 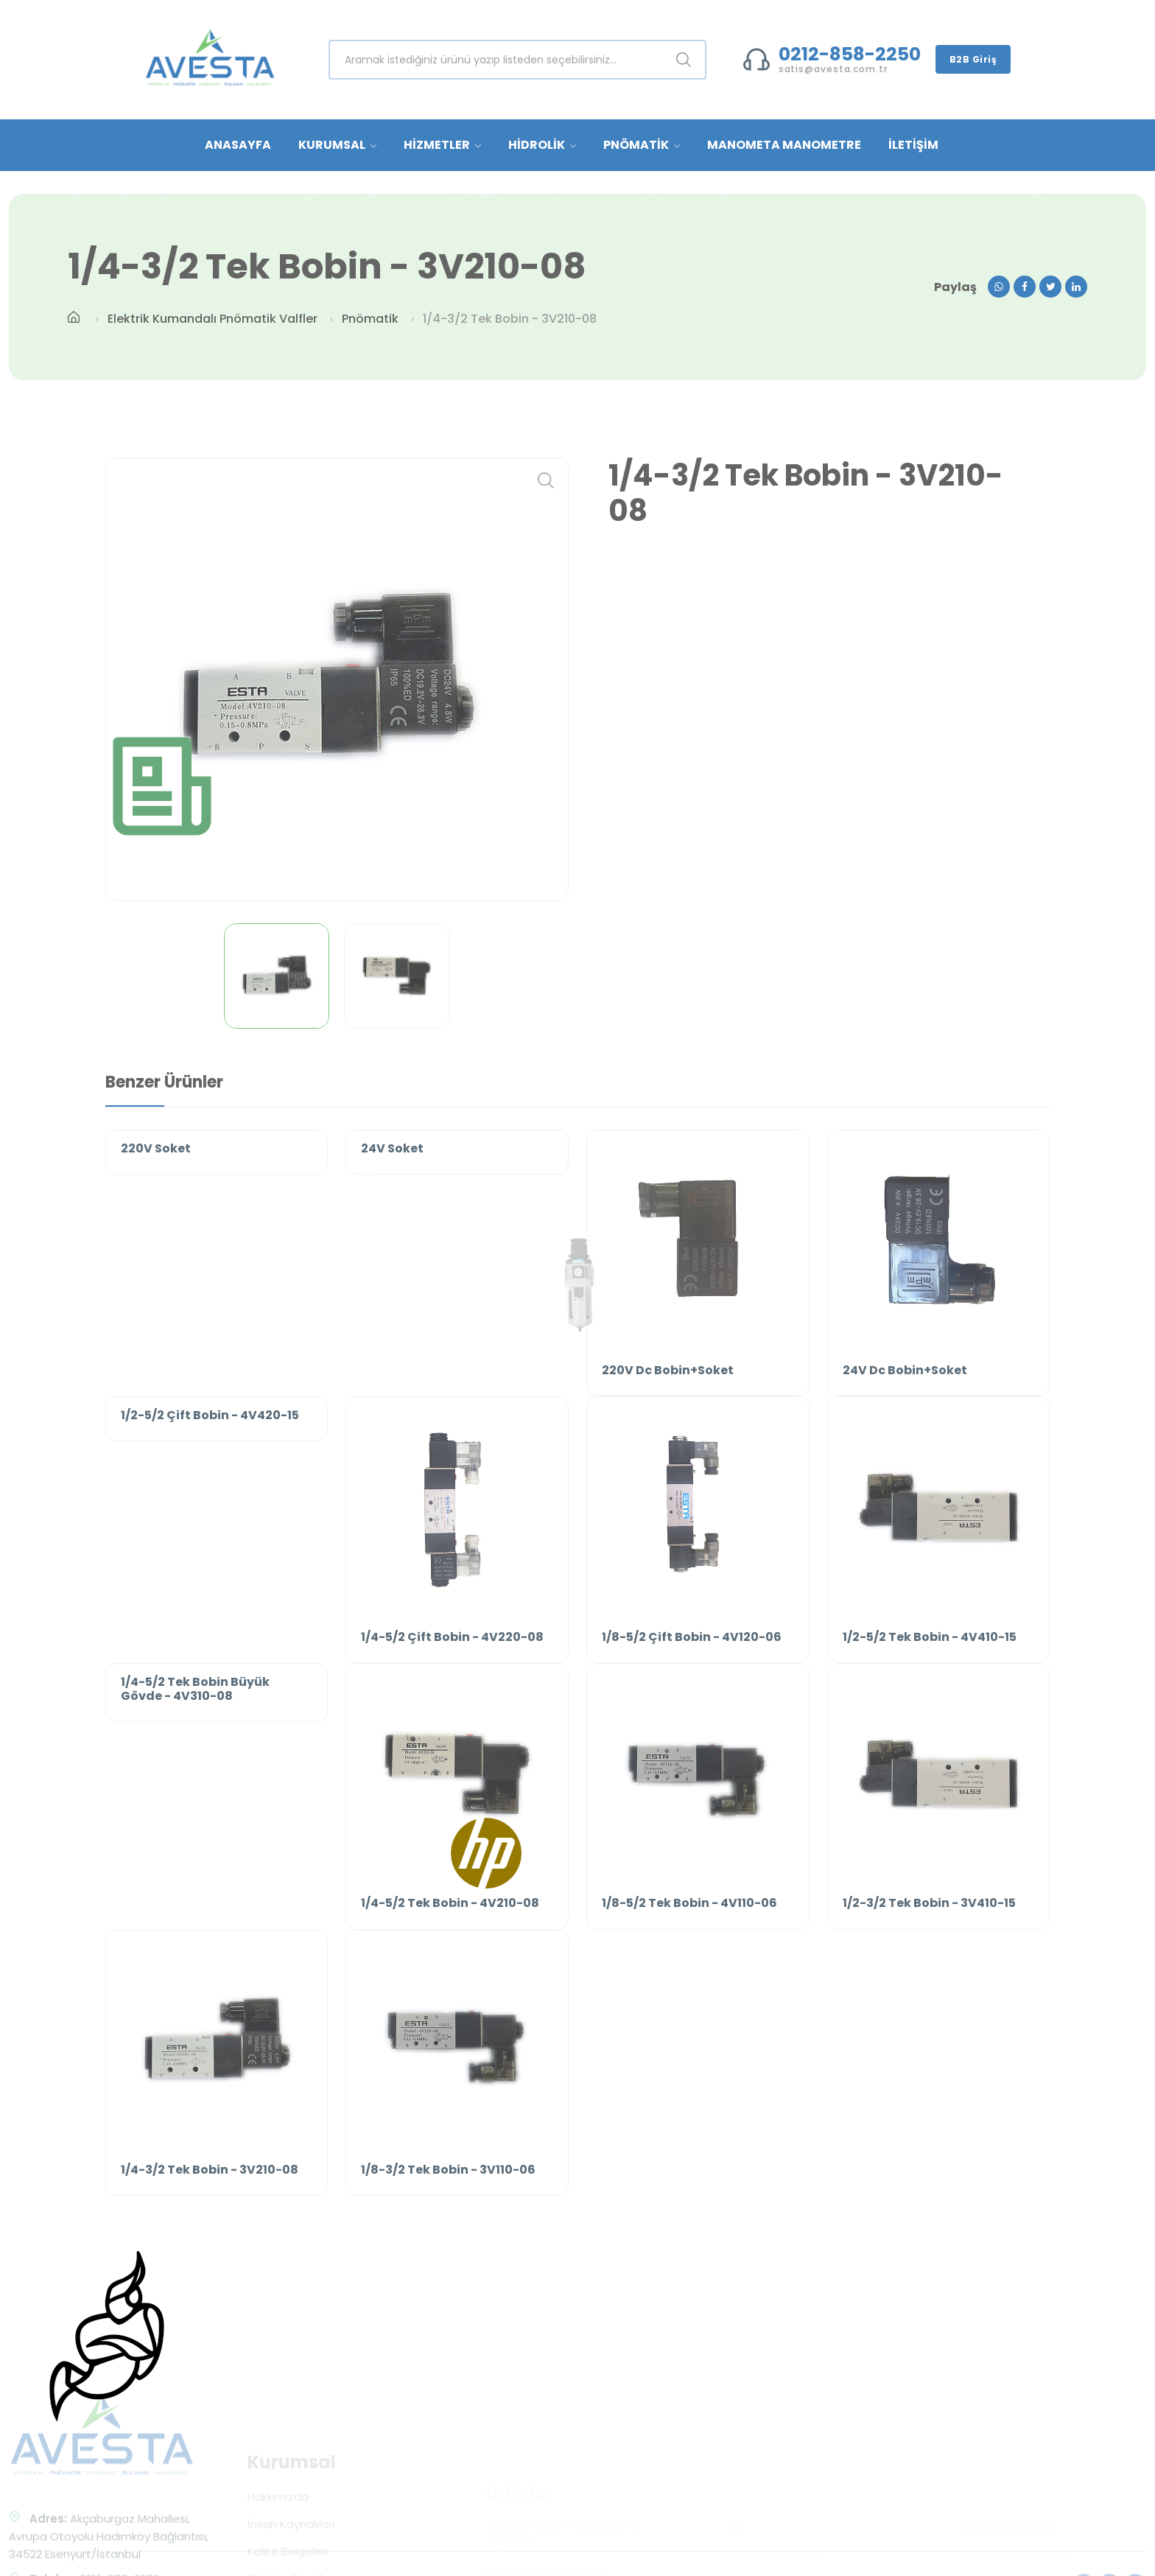 What do you see at coordinates (107, 2337) in the screenshot?
I see `open jitsi video conferencing app` at bounding box center [107, 2337].